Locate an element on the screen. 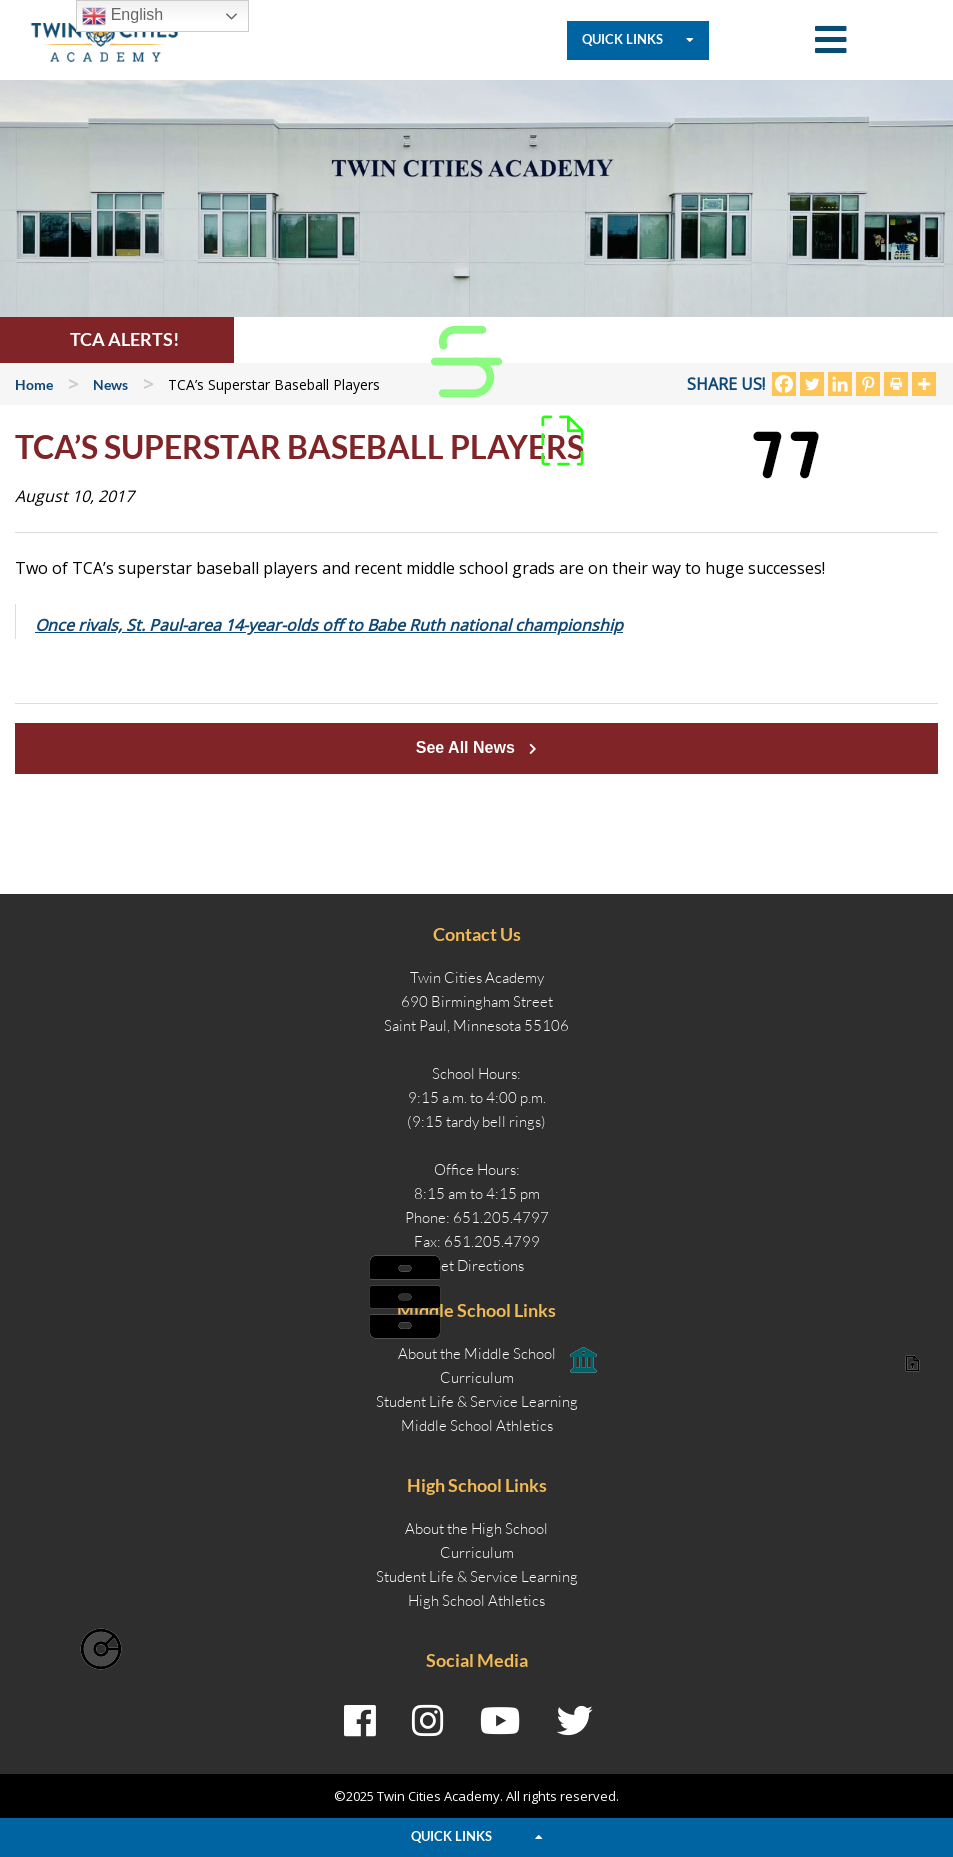 This screenshot has height=1857, width=953. upload a file is located at coordinates (912, 1363).